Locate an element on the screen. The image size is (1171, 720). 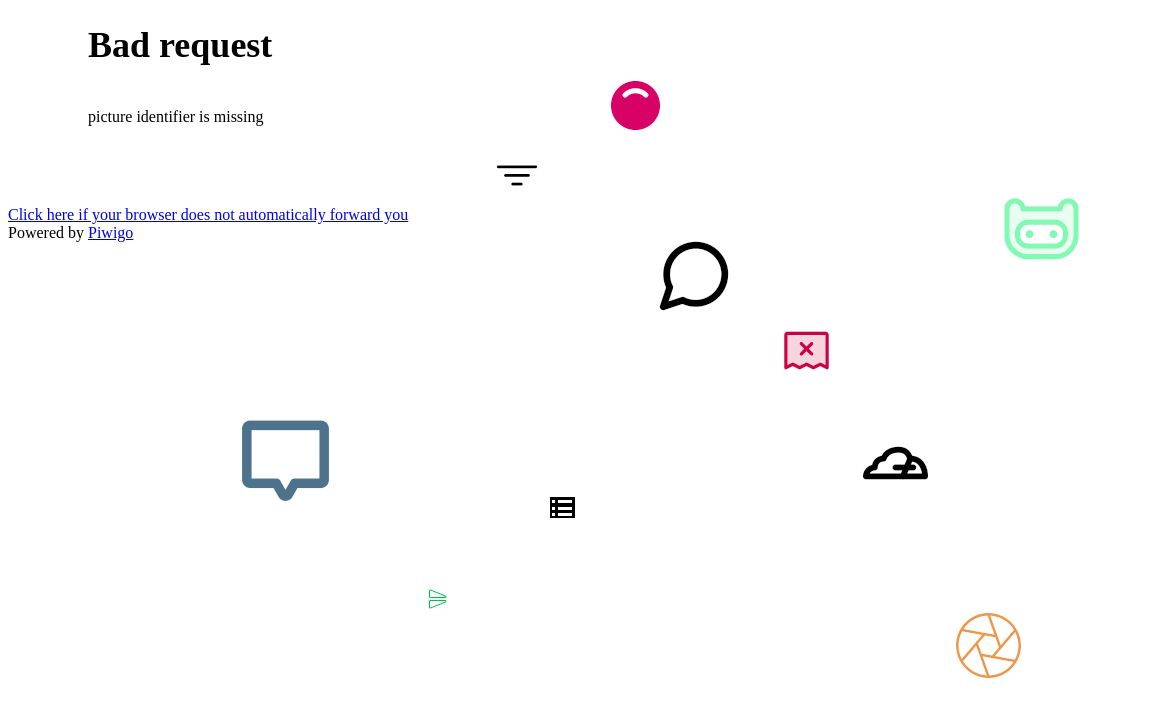
cancel or void a receipt is located at coordinates (806, 350).